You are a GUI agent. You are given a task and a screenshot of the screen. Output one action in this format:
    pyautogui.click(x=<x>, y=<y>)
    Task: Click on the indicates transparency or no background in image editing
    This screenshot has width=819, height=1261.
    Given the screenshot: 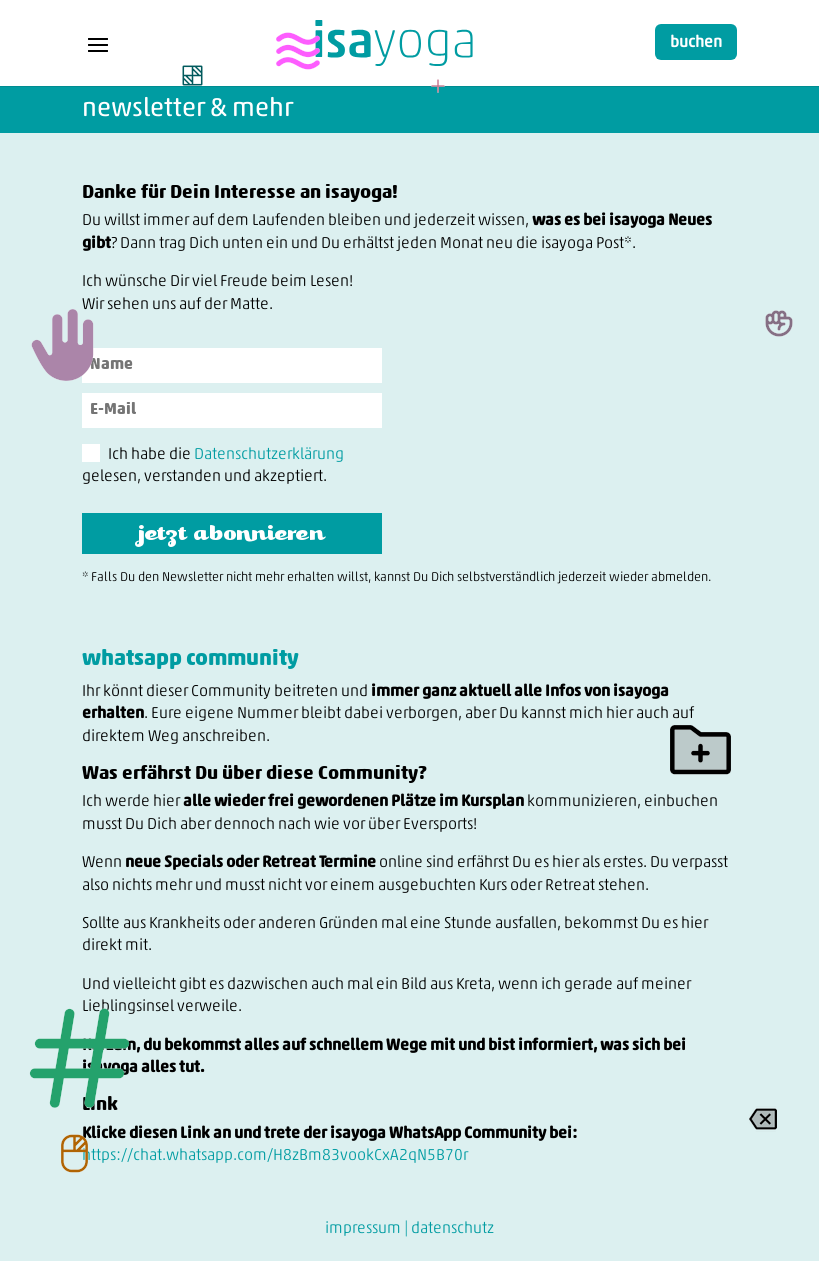 What is the action you would take?
    pyautogui.click(x=192, y=75)
    